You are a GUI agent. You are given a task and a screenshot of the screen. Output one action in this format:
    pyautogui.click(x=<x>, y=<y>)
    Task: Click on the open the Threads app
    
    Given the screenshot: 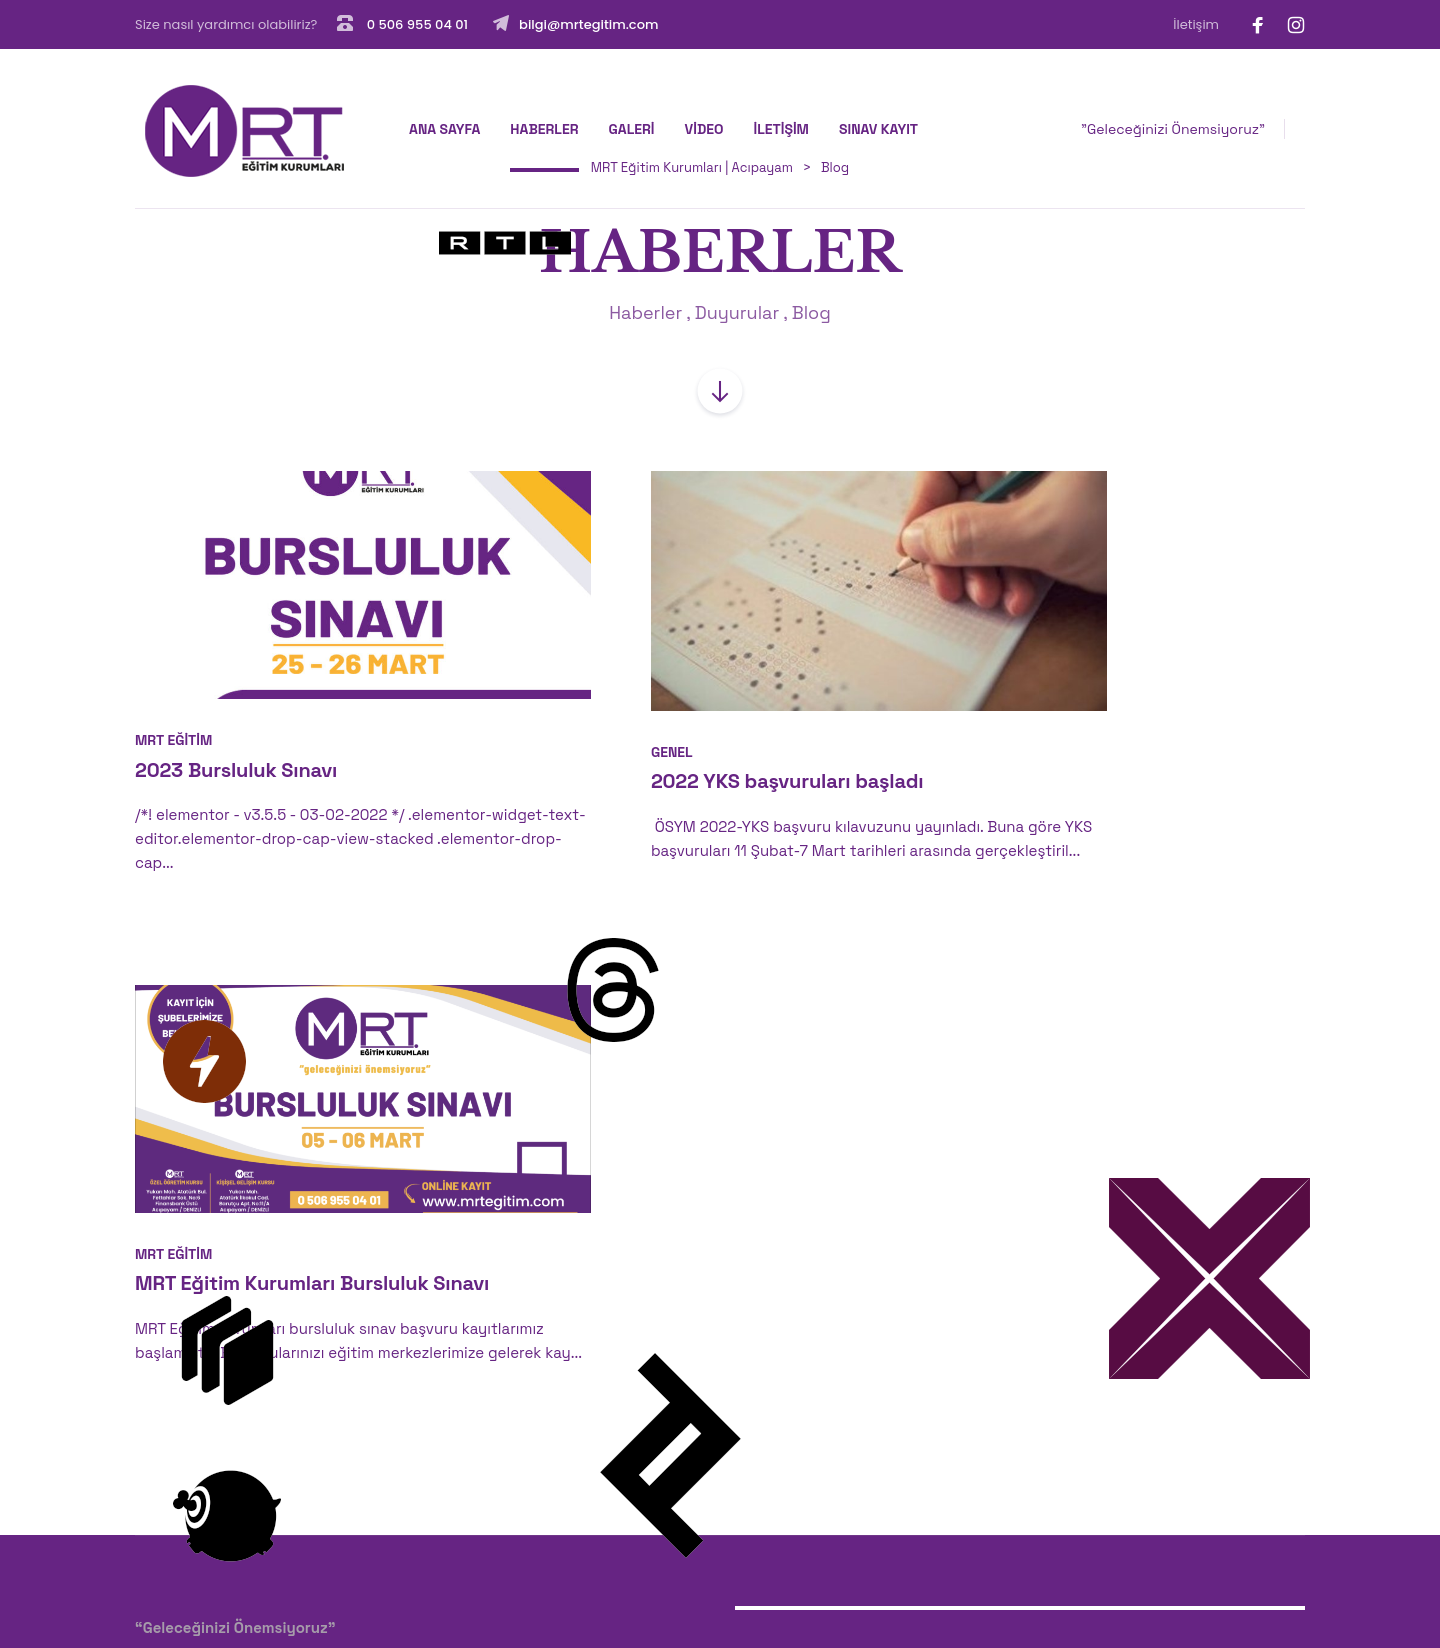 What is the action you would take?
    pyautogui.click(x=613, y=990)
    